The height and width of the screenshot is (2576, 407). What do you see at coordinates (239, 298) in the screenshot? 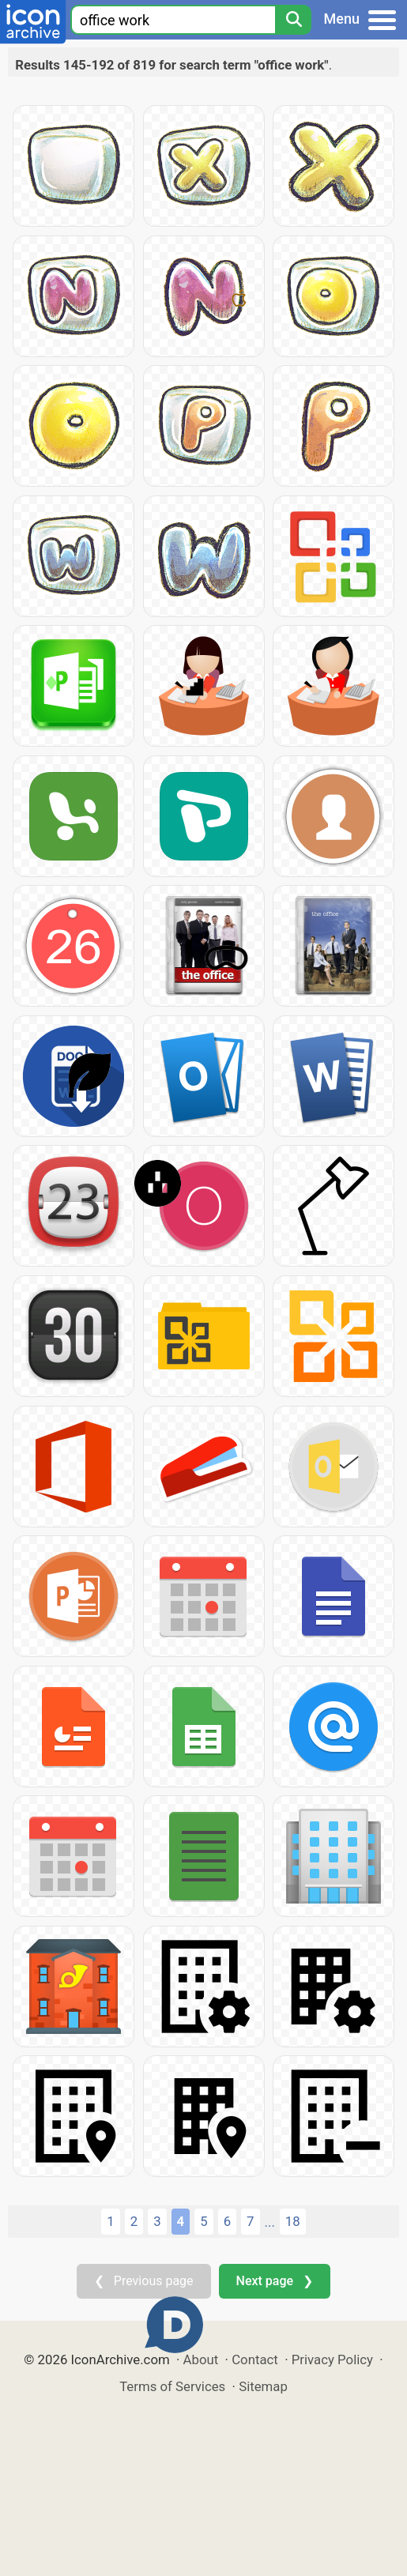
I see `apple company logo` at bounding box center [239, 298].